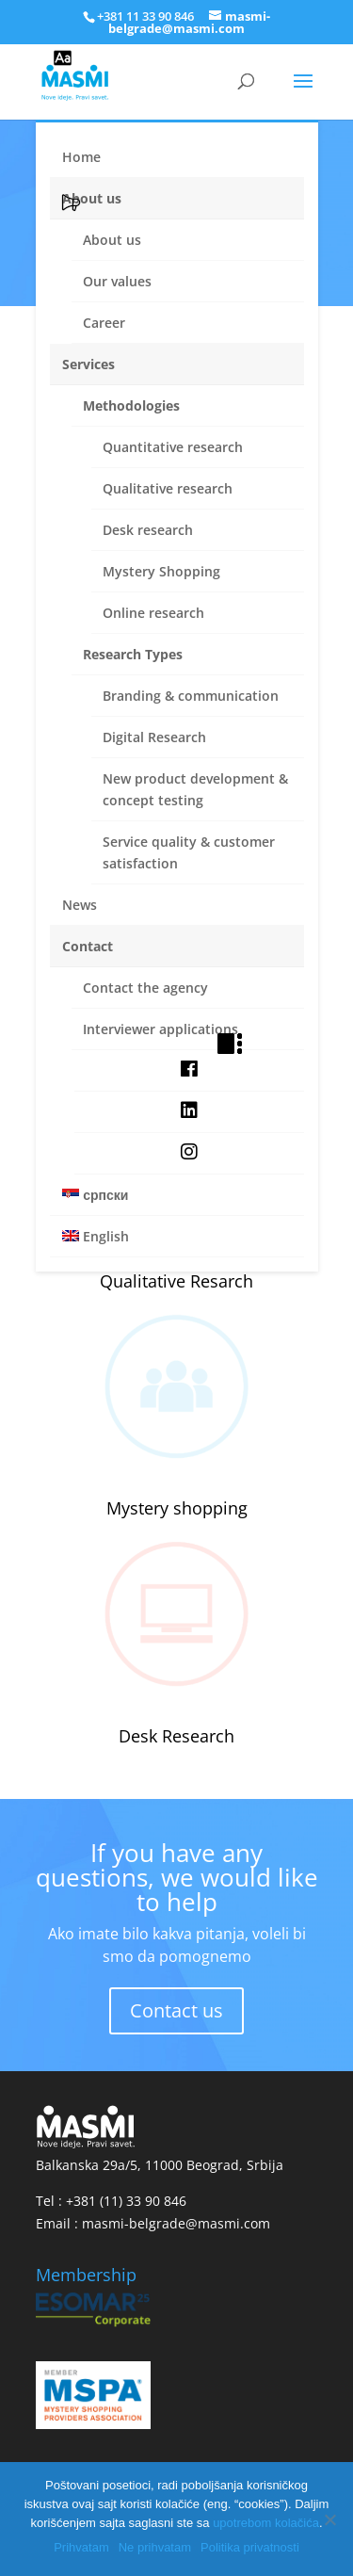  Describe the element at coordinates (70, 203) in the screenshot. I see `make an announcement or broadcast` at that location.